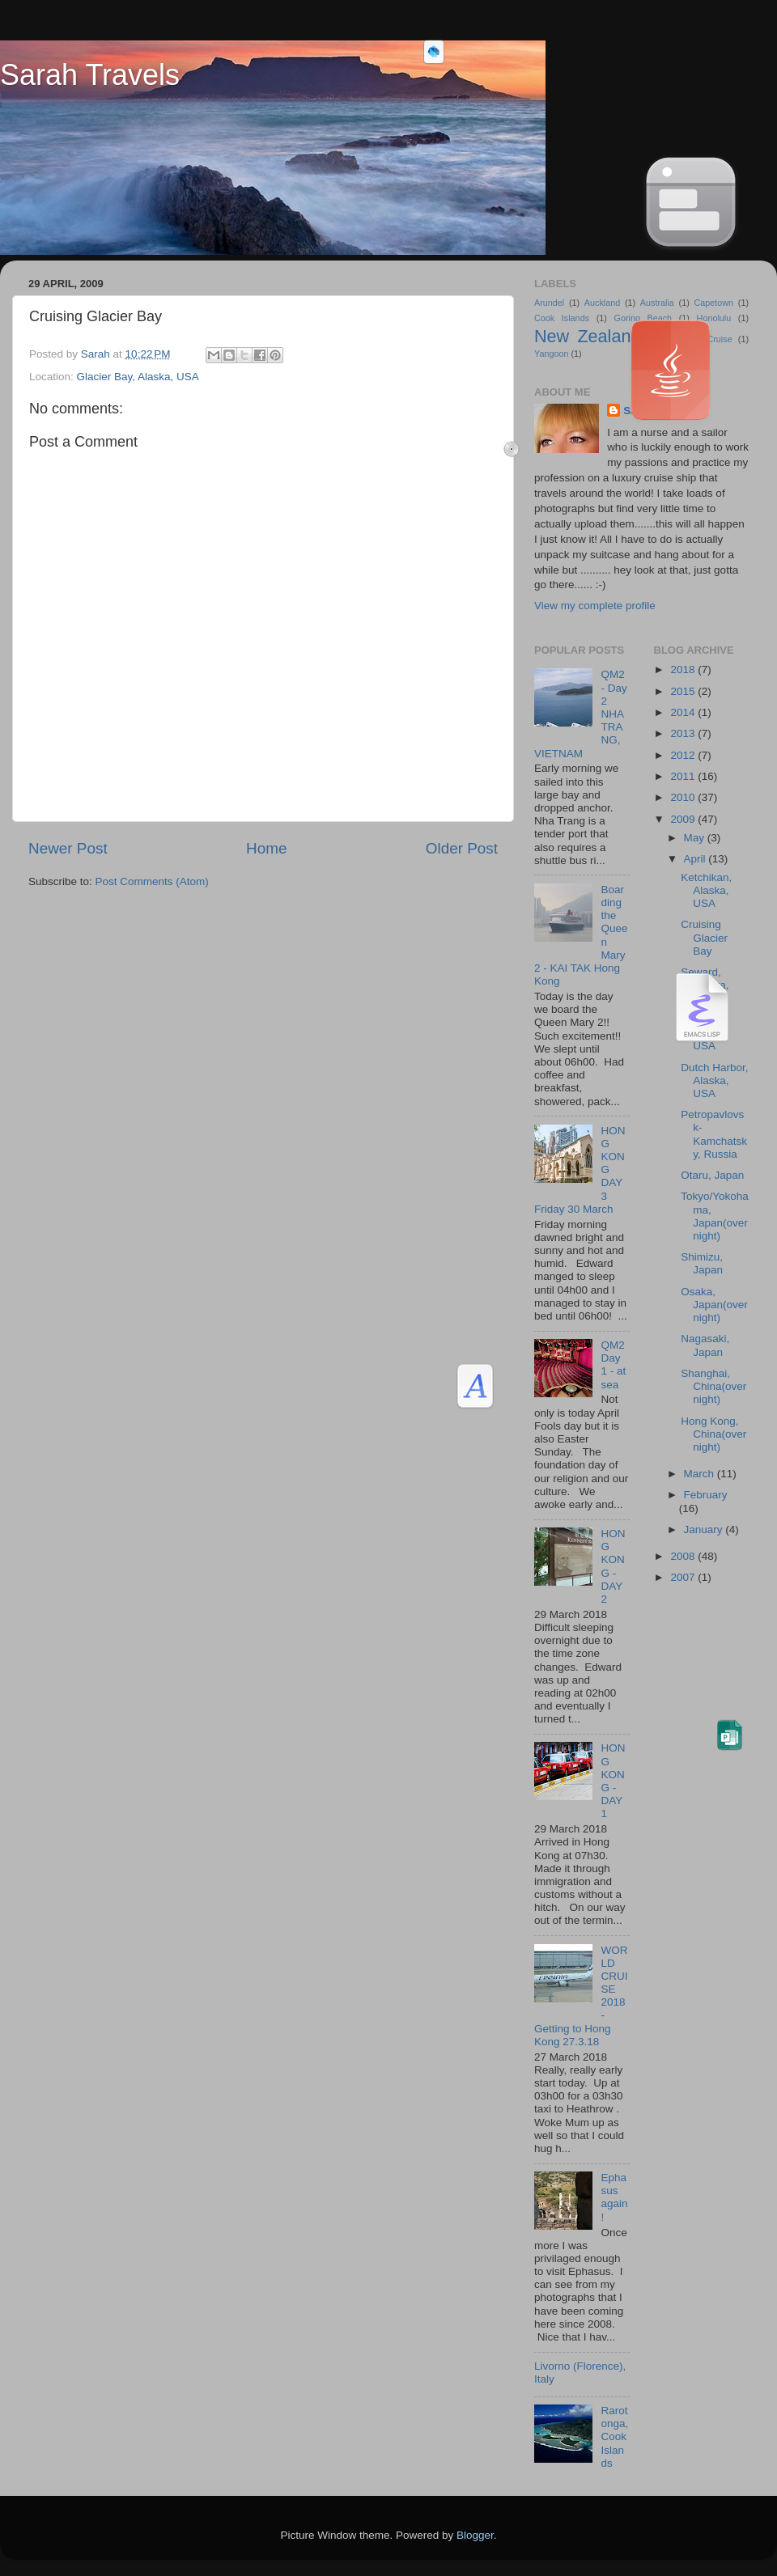  I want to click on an emacs lisp source code file, so click(702, 1008).